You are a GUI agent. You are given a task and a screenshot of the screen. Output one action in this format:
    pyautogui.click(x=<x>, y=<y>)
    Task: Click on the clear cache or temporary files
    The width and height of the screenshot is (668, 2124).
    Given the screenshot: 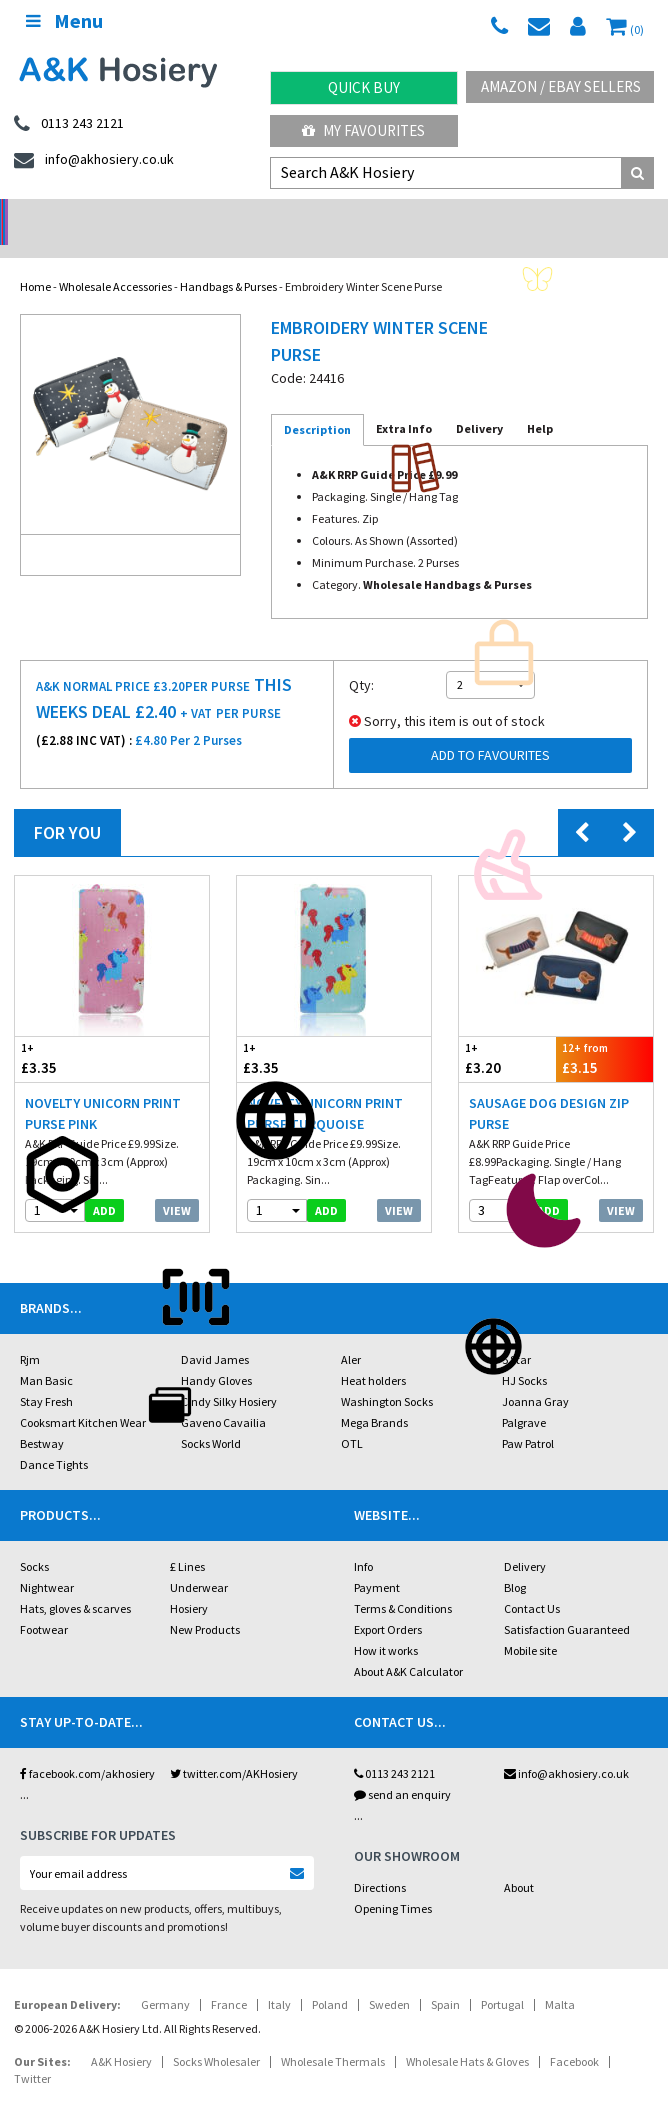 What is the action you would take?
    pyautogui.click(x=507, y=867)
    